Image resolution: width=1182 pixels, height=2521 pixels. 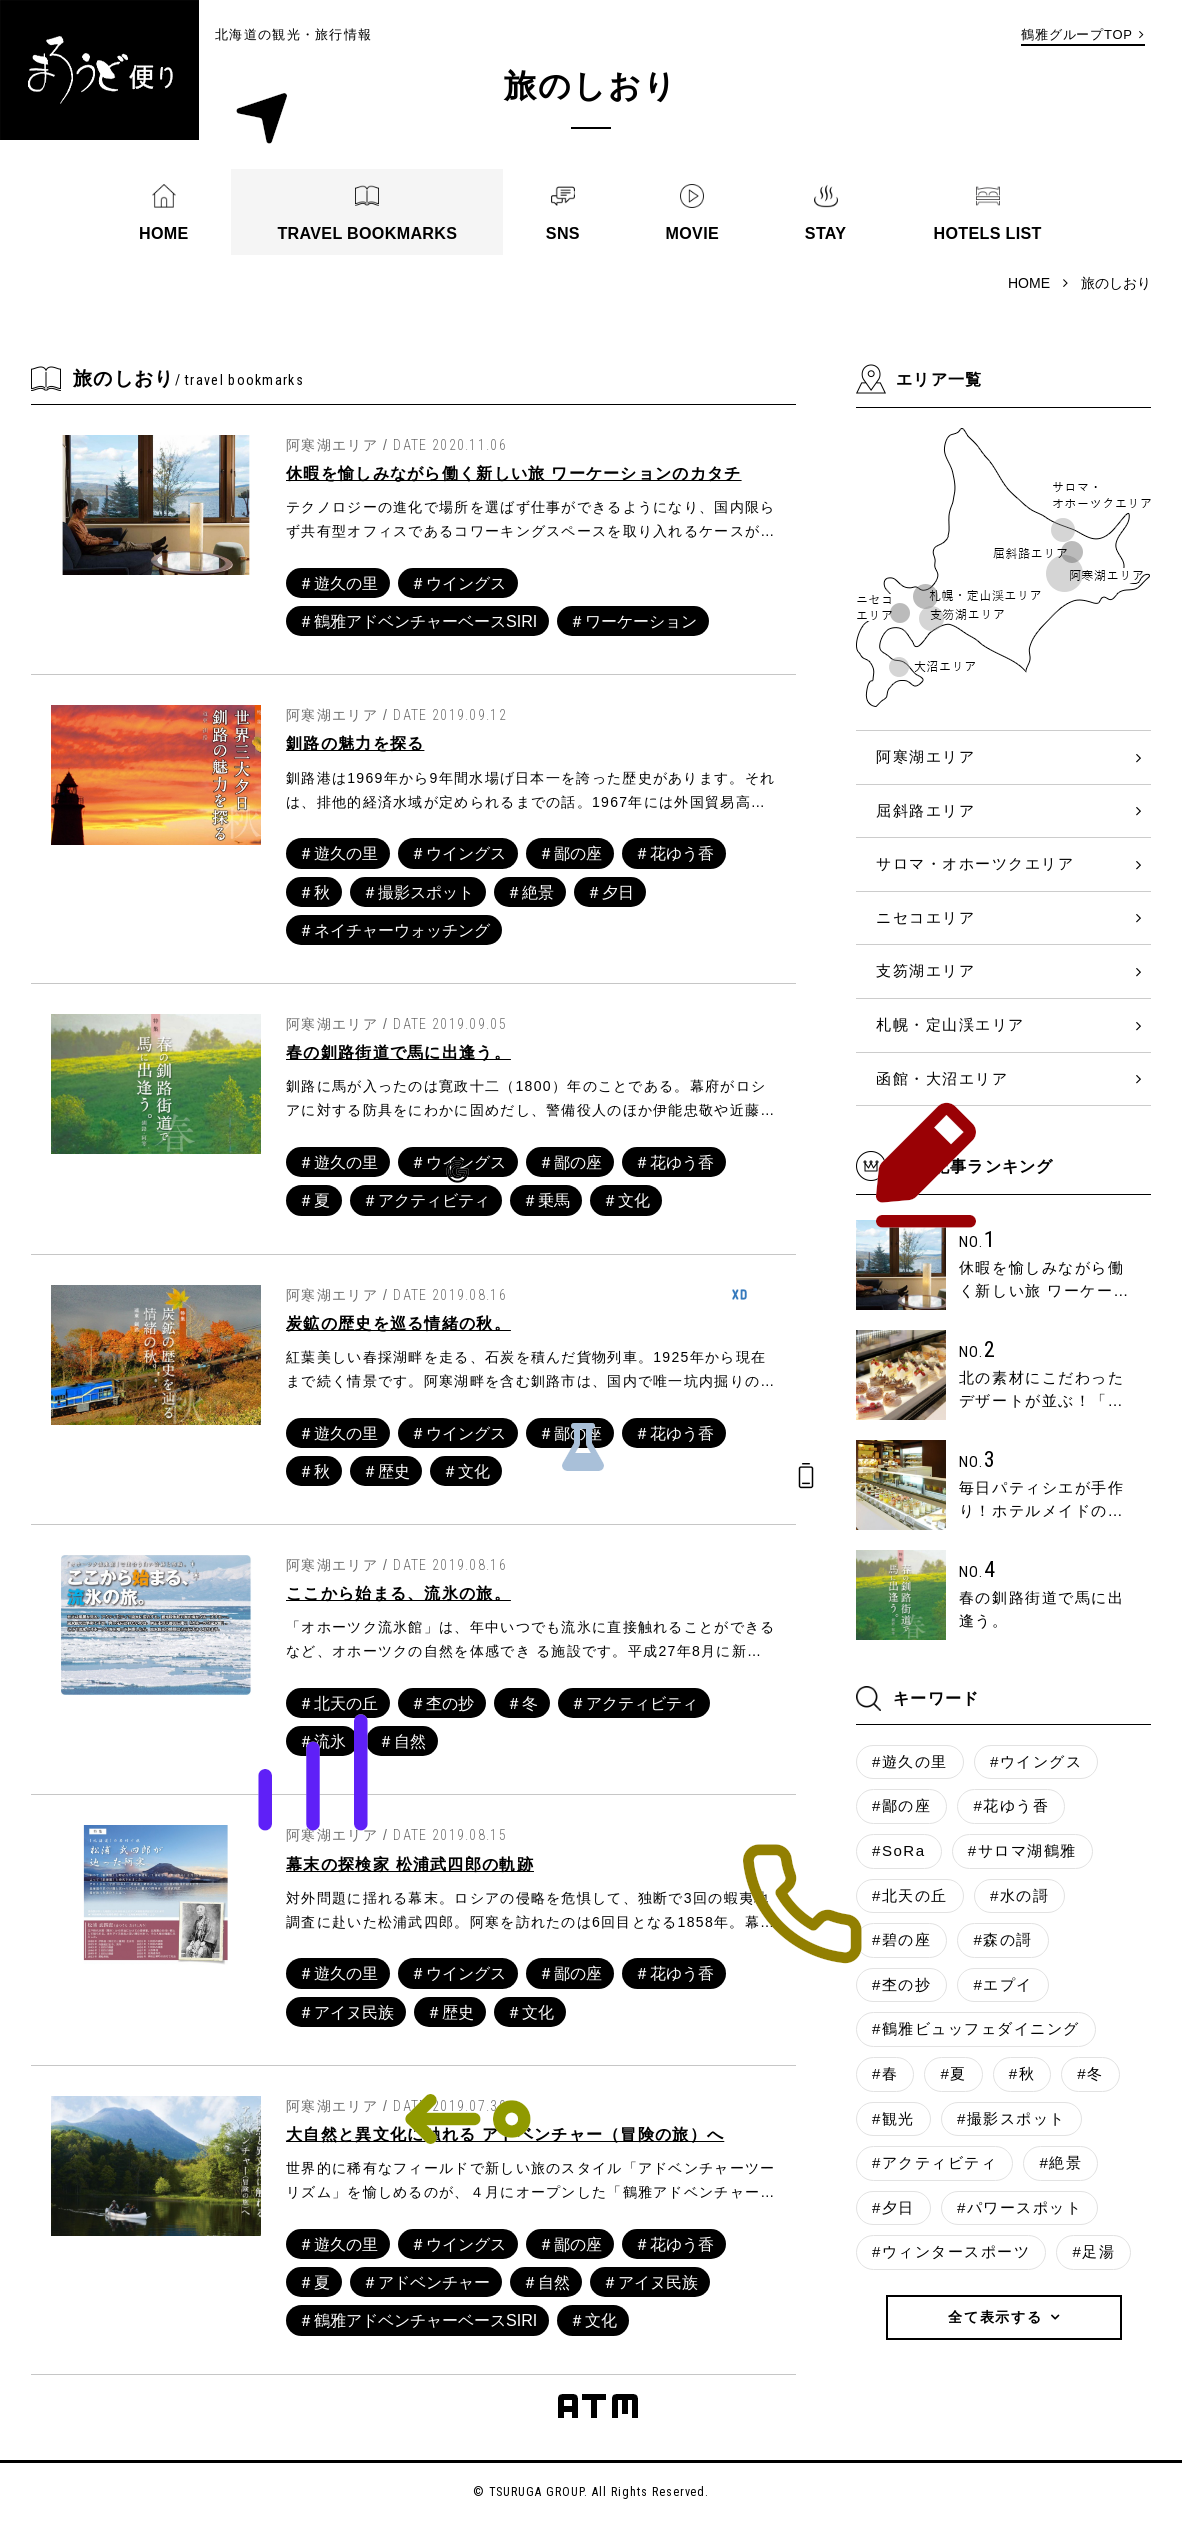 I want to click on locate nearby ATM machines, so click(x=598, y=2406).